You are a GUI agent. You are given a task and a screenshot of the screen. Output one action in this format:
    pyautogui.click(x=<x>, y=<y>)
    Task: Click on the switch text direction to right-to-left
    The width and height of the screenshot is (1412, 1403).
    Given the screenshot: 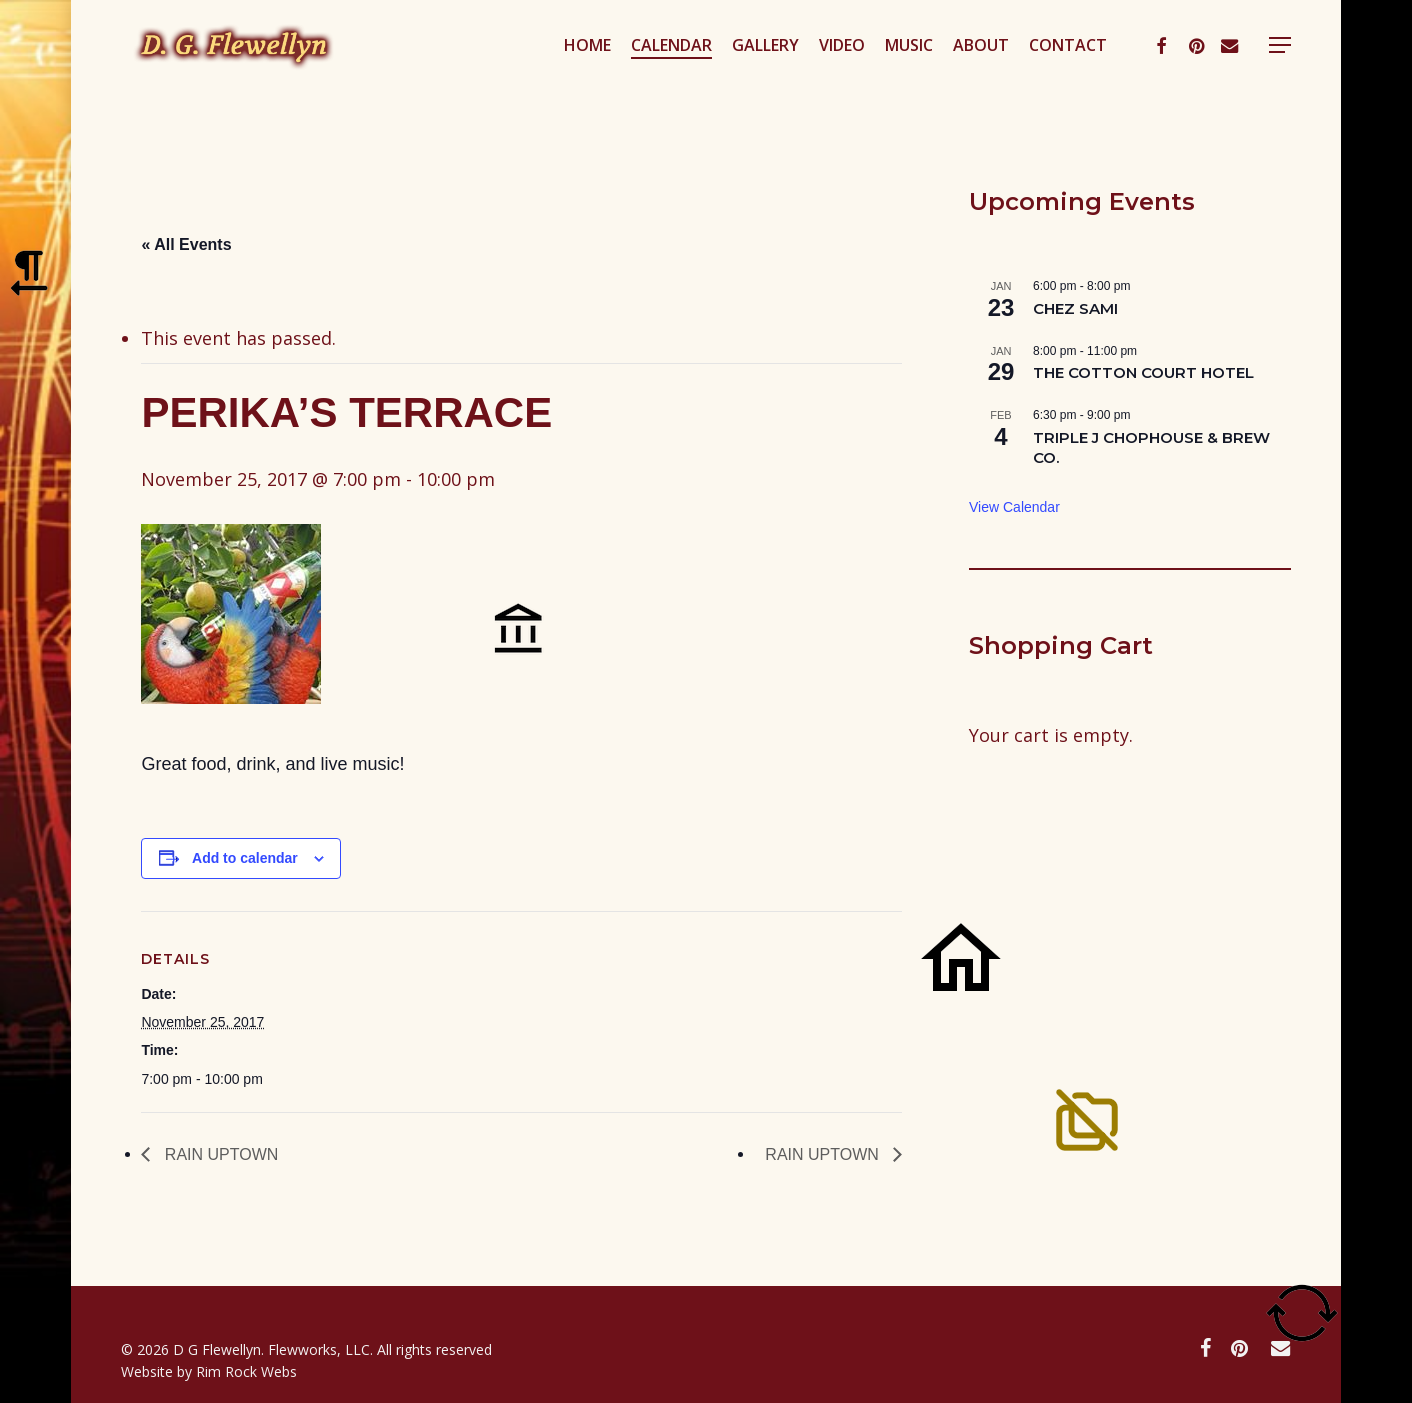 What is the action you would take?
    pyautogui.click(x=29, y=274)
    